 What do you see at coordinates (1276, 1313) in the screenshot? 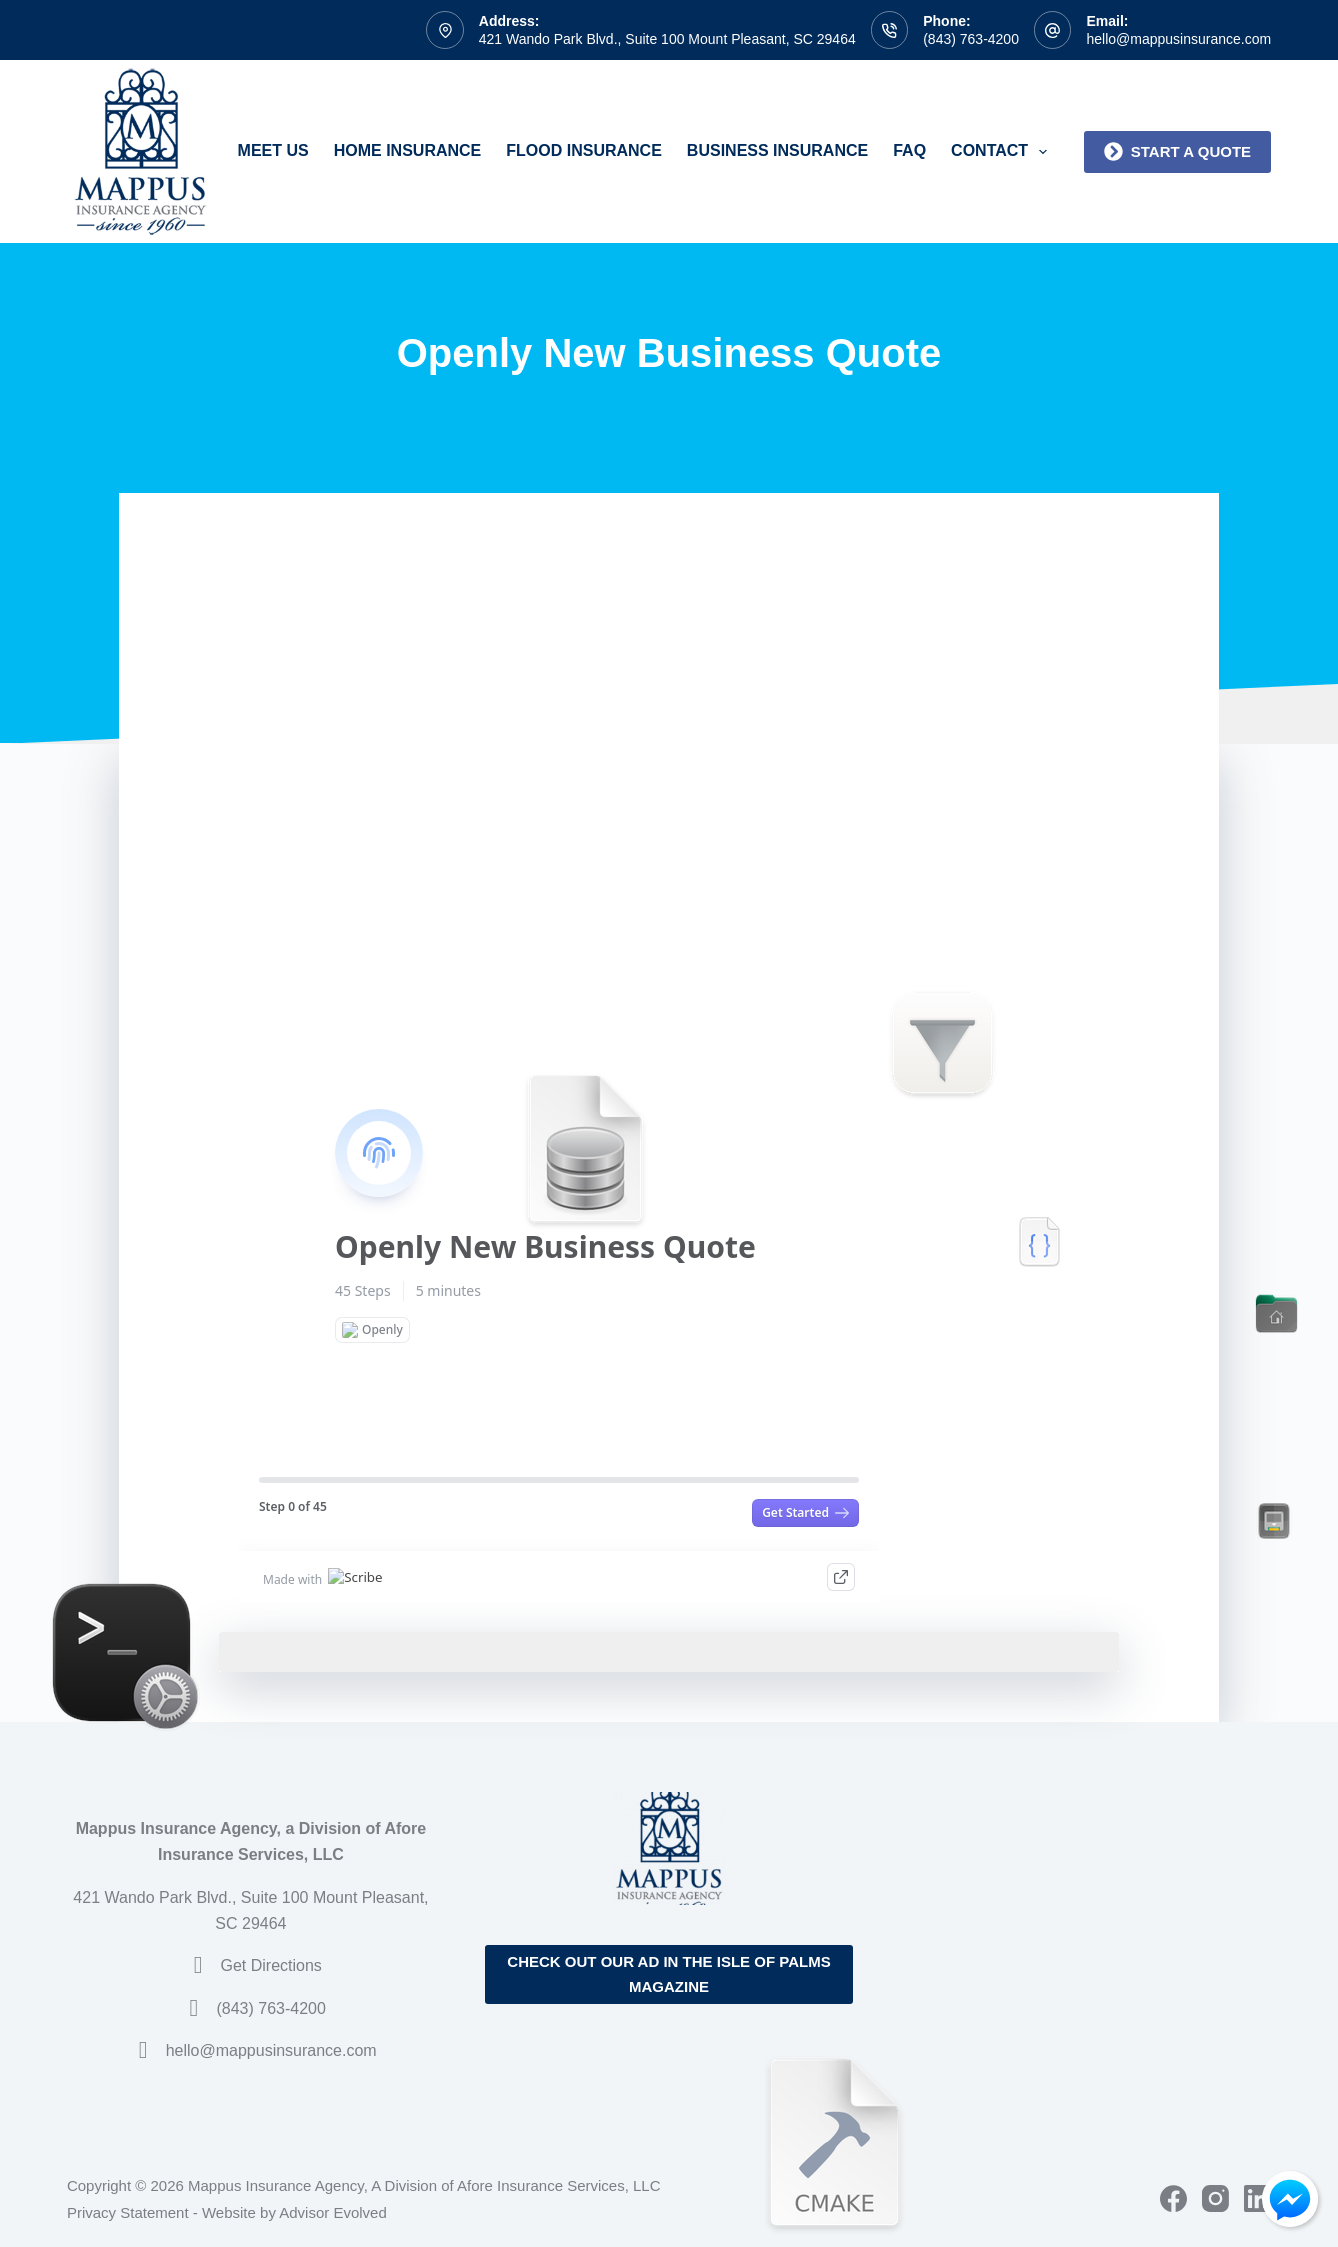
I see `open your home folder` at bounding box center [1276, 1313].